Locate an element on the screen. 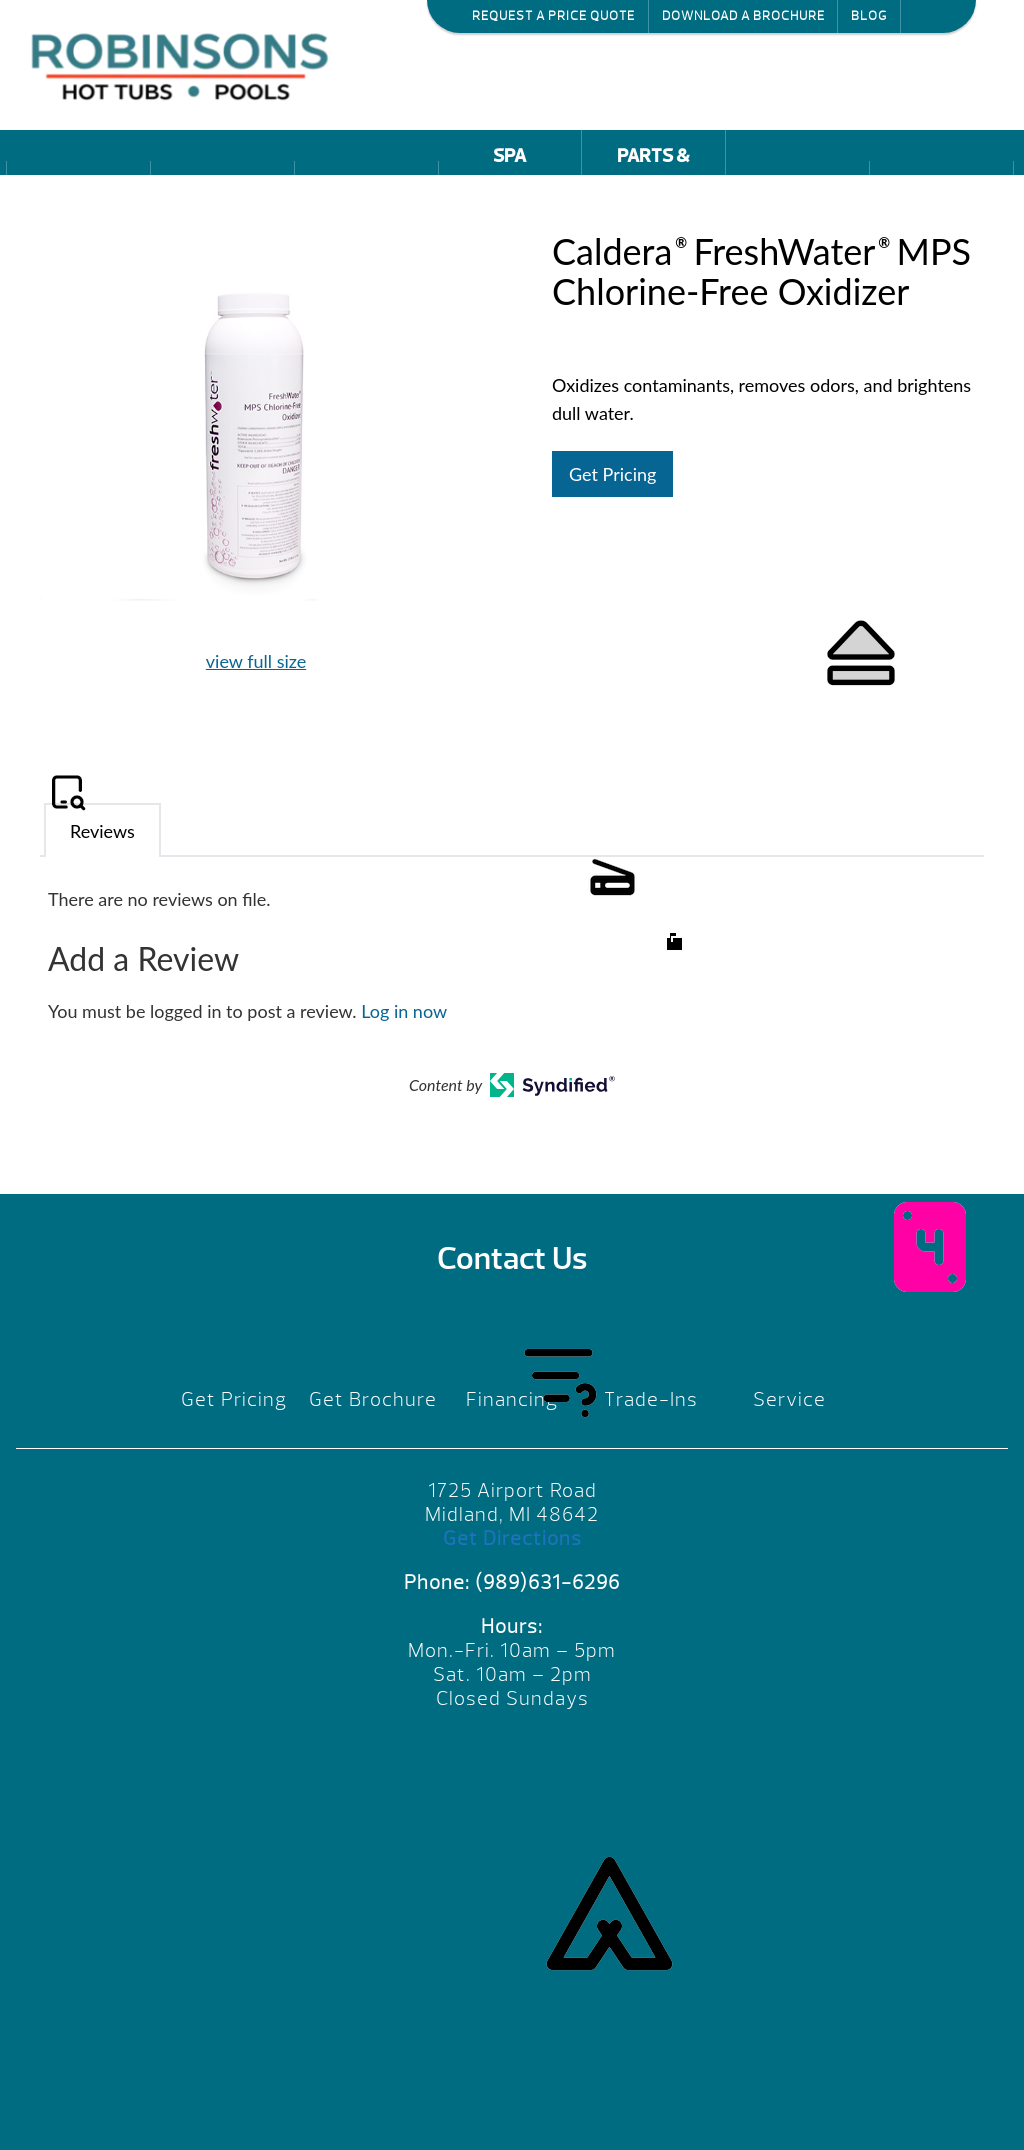  filter settings need attention or review is located at coordinates (558, 1375).